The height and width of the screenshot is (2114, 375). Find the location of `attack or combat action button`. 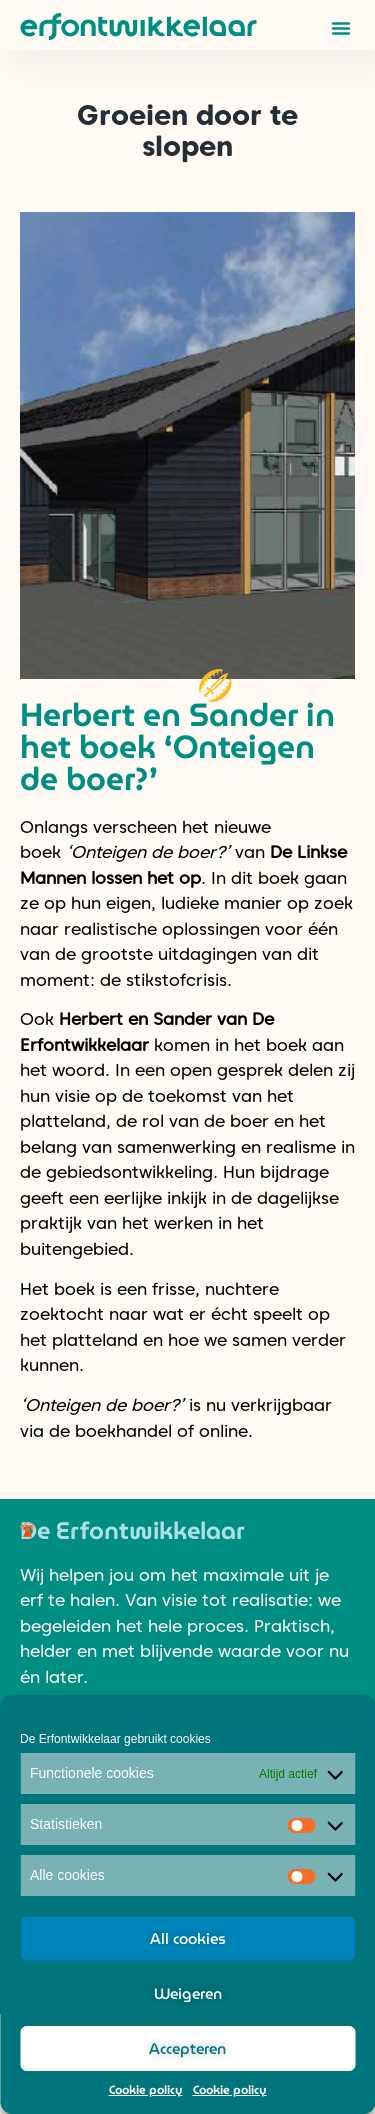

attack or combat action button is located at coordinates (215, 685).